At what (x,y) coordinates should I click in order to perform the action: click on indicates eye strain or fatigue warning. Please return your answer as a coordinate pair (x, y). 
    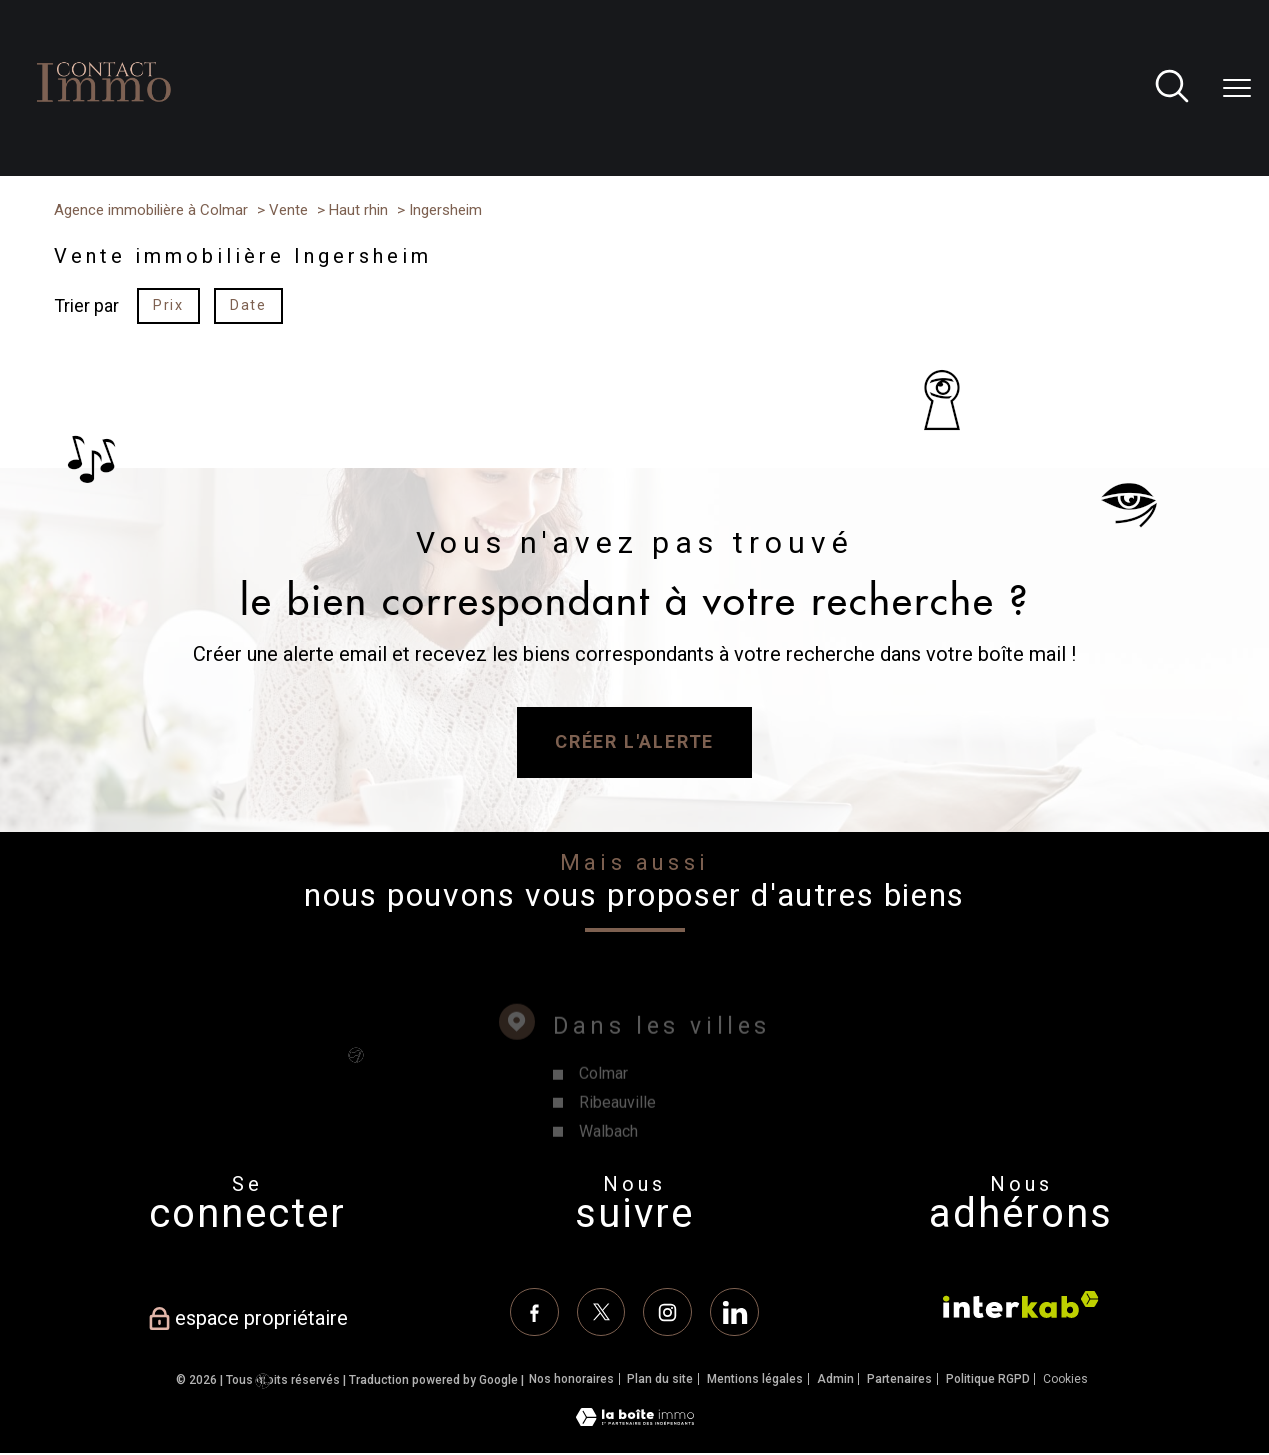
    Looking at the image, I should click on (1129, 499).